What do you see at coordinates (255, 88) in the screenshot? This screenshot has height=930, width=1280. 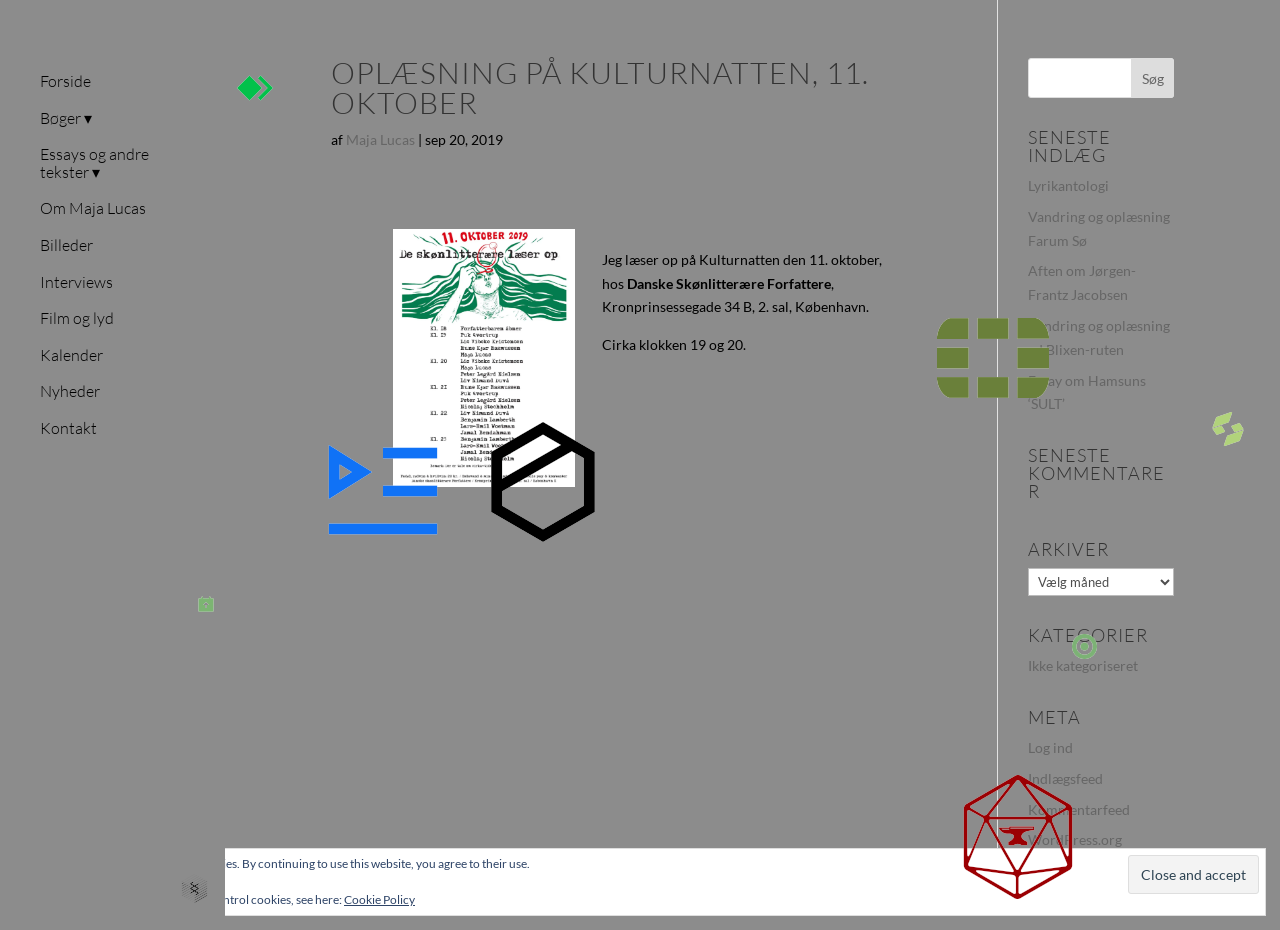 I see `open AnyDesk remote desktop application` at bounding box center [255, 88].